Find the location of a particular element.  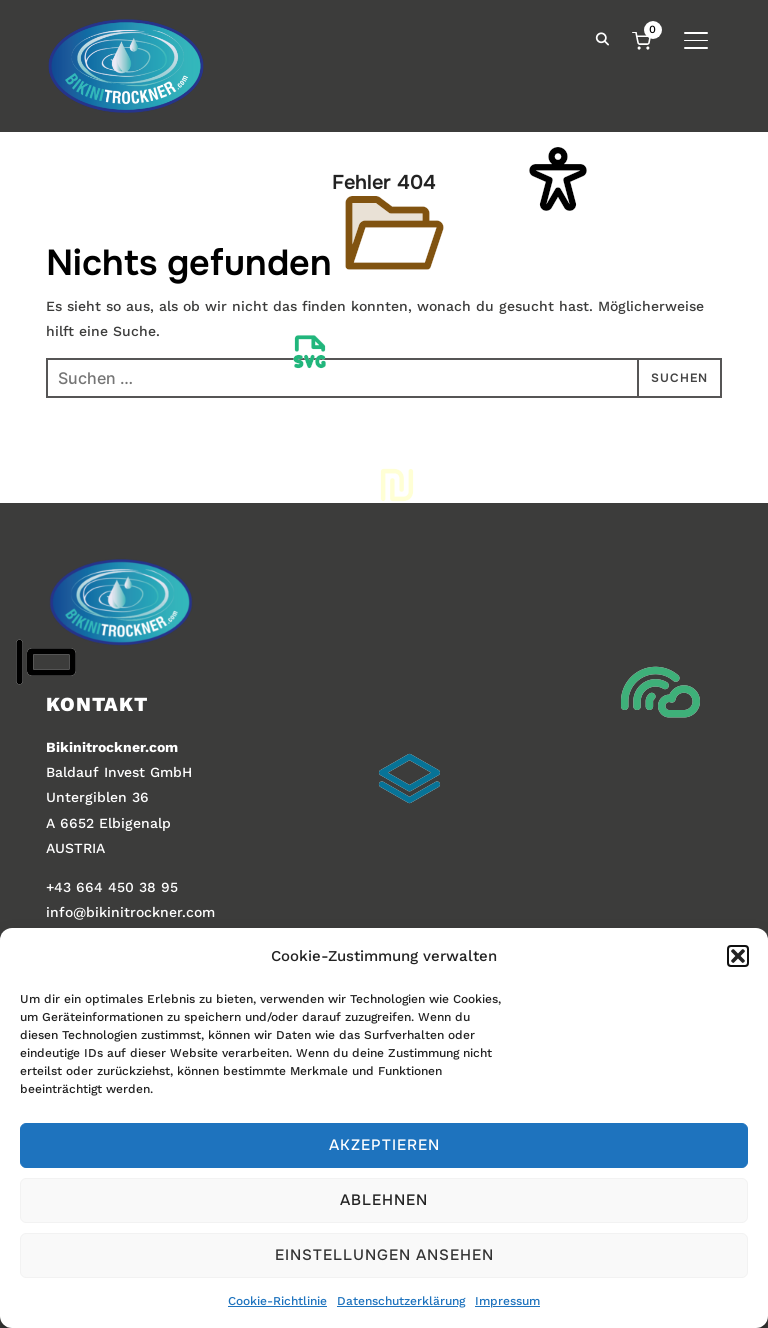

open an SVG file is located at coordinates (310, 353).